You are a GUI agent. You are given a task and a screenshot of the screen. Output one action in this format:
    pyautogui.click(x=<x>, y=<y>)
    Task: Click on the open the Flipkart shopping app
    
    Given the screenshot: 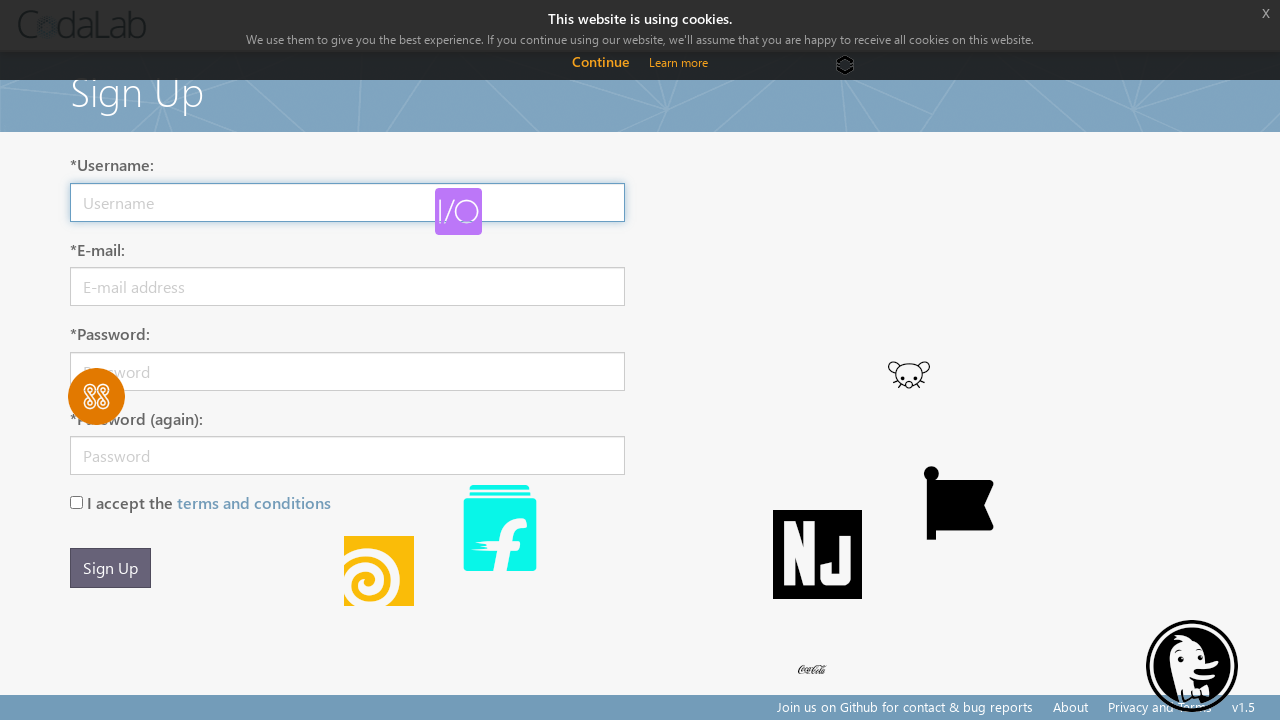 What is the action you would take?
    pyautogui.click(x=500, y=528)
    